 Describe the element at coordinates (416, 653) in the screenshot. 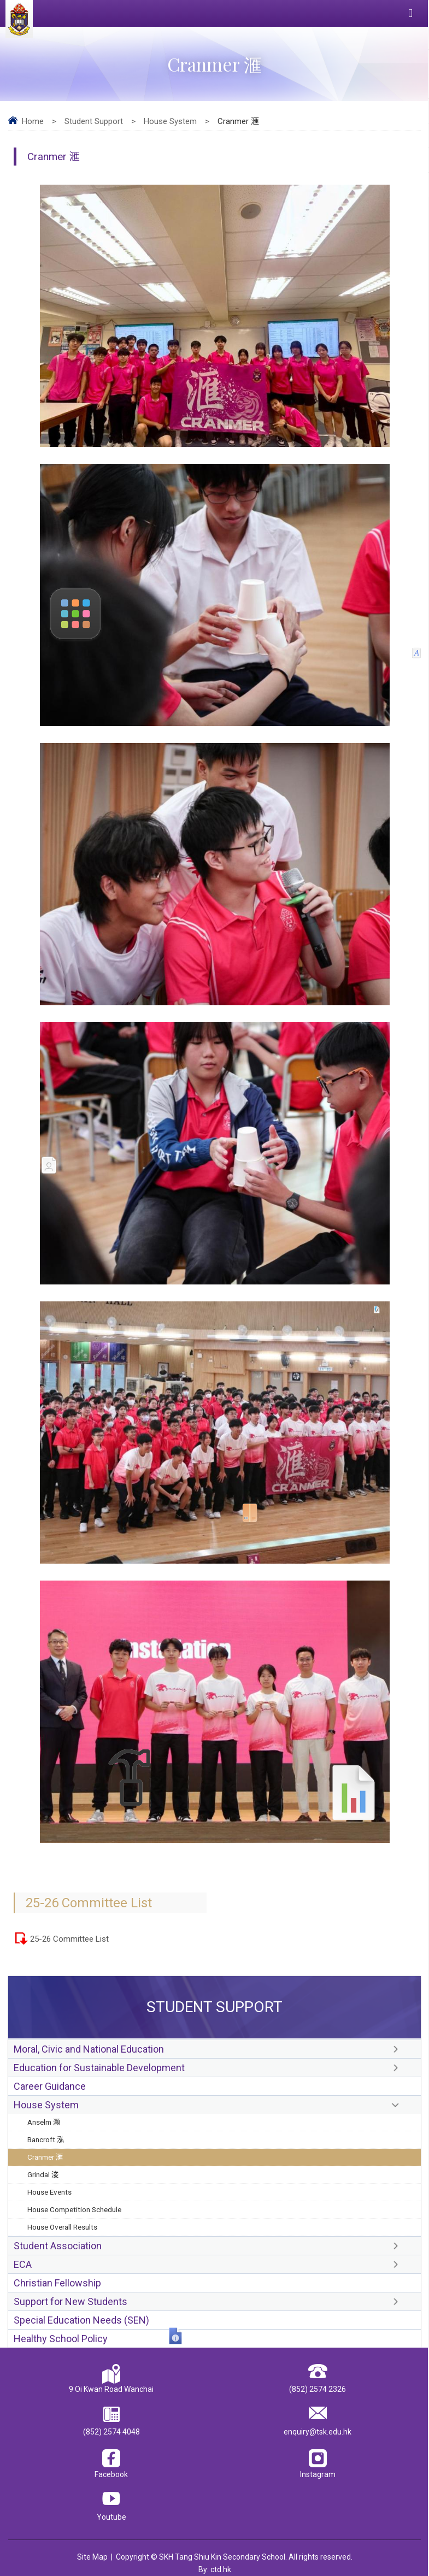

I see `a font file type indicator` at that location.